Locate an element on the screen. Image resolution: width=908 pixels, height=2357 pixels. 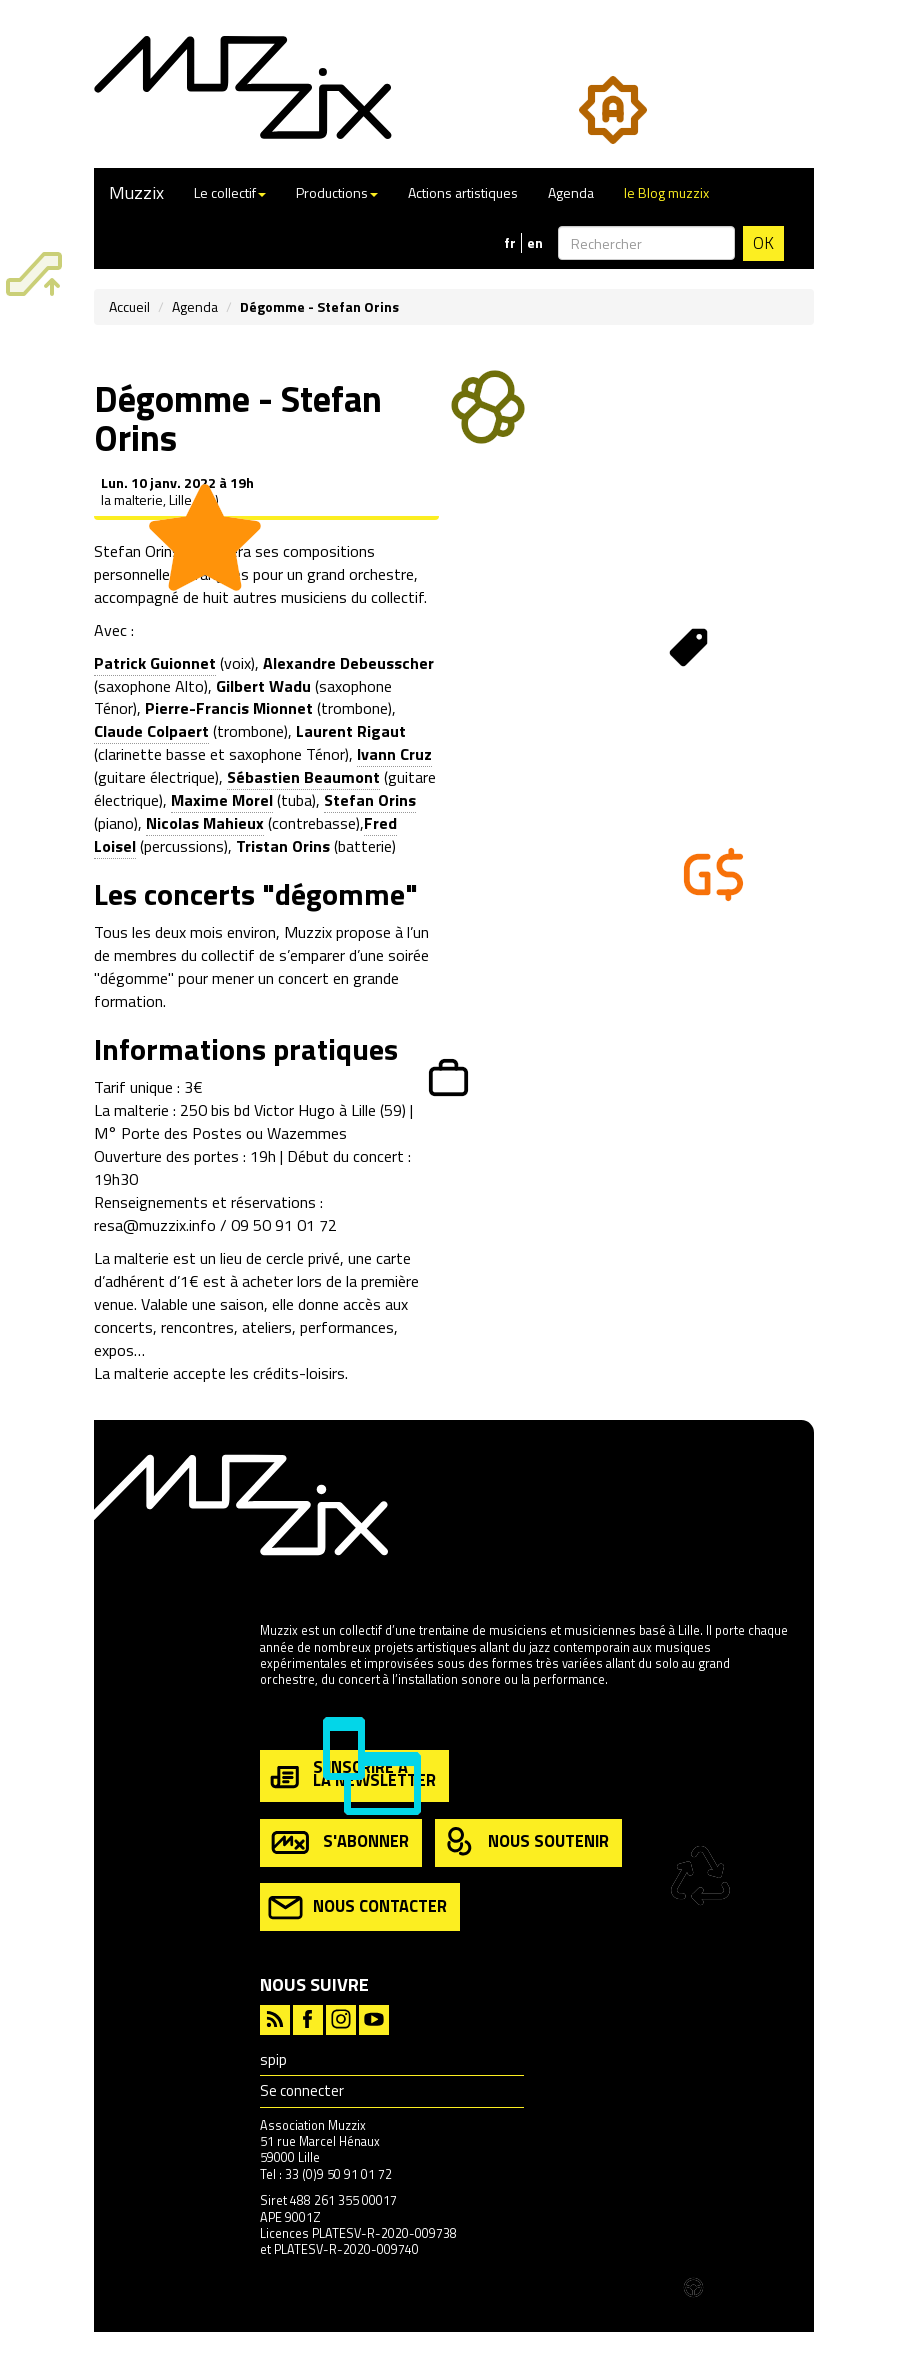
recycle or move item to recycling bin is located at coordinates (700, 1875).